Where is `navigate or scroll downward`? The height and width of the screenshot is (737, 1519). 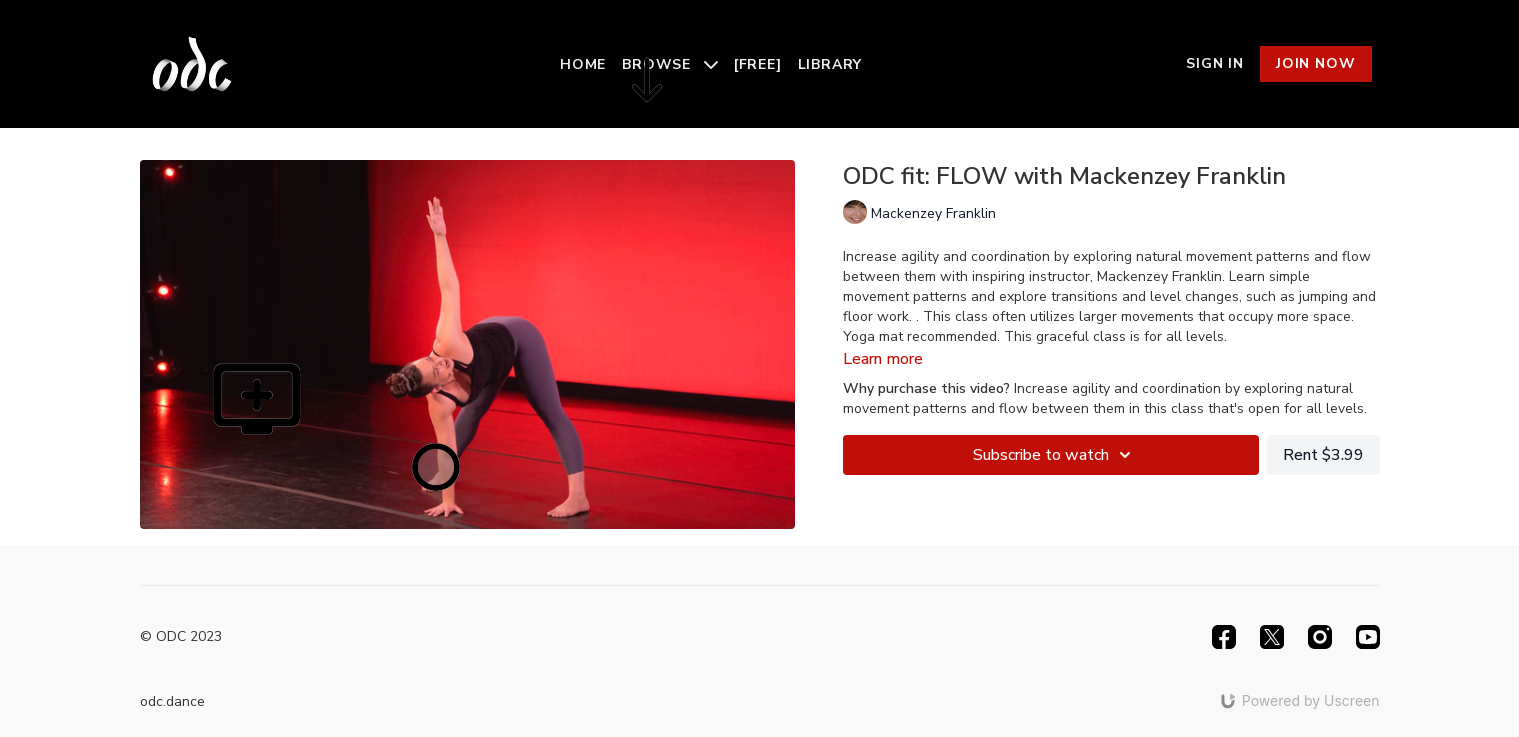
navigate or scroll downward is located at coordinates (647, 80).